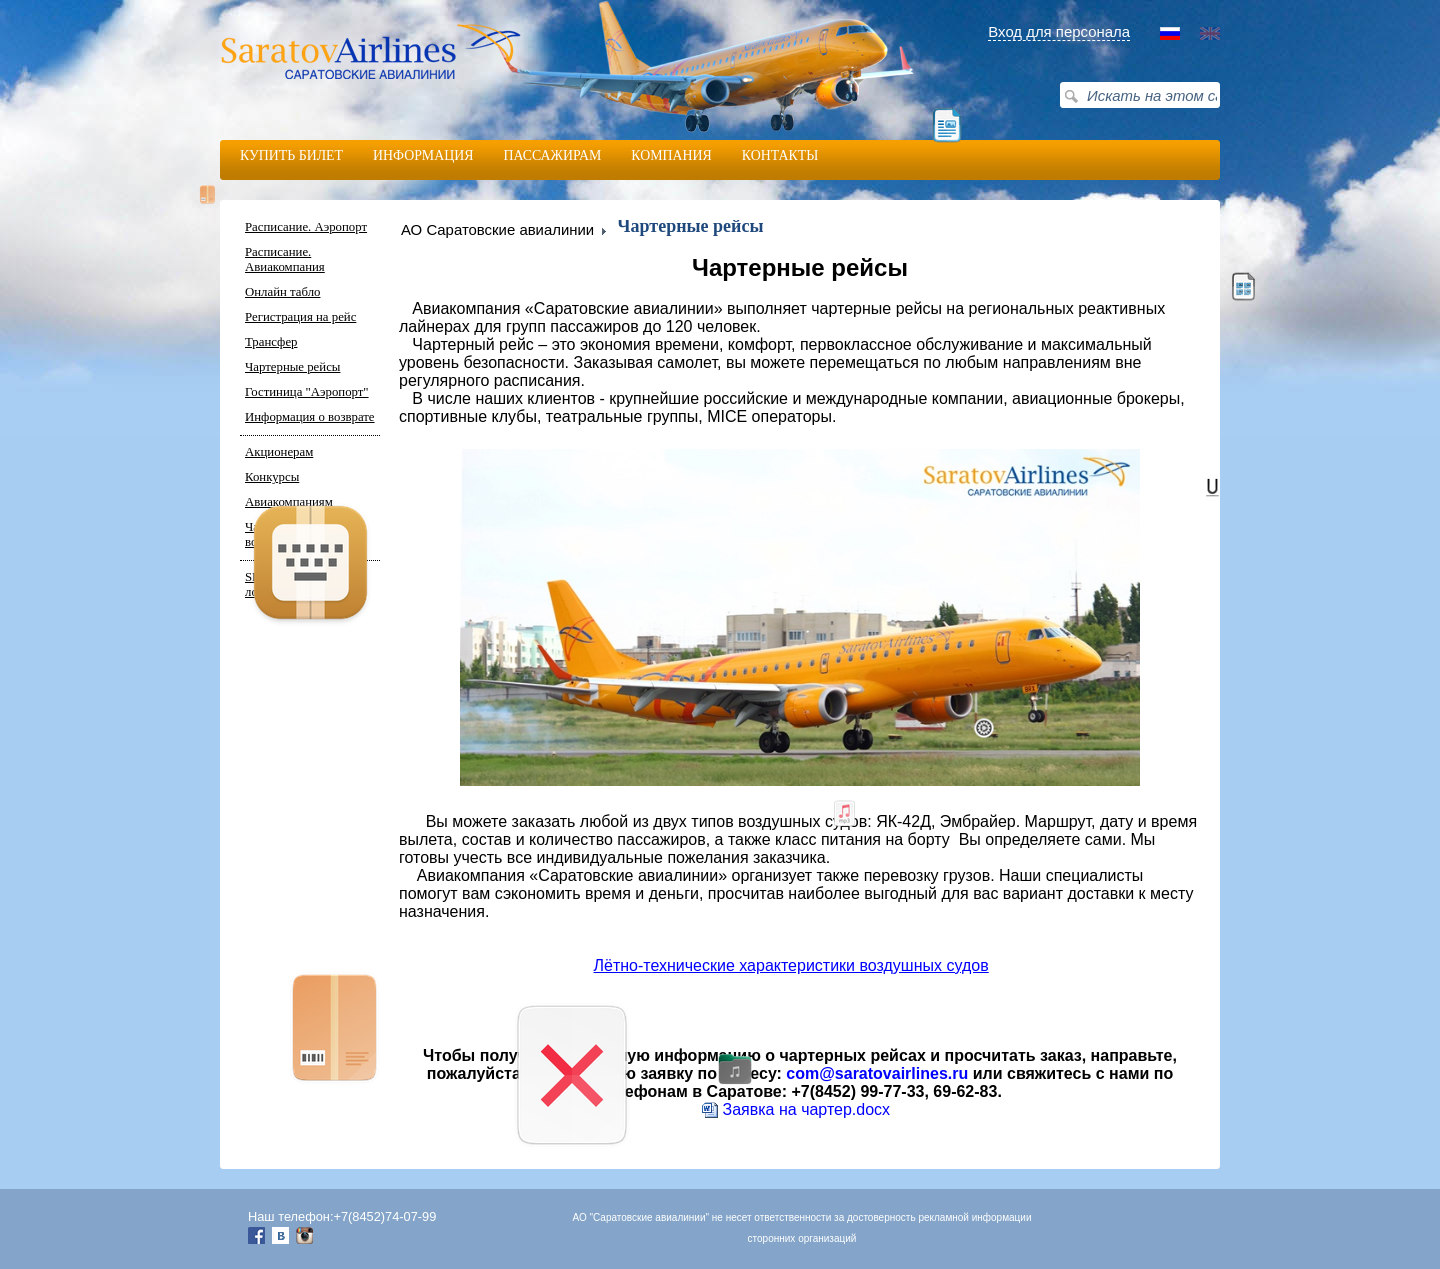  Describe the element at coordinates (207, 194) in the screenshot. I see `compressed or archived file type indicator` at that location.